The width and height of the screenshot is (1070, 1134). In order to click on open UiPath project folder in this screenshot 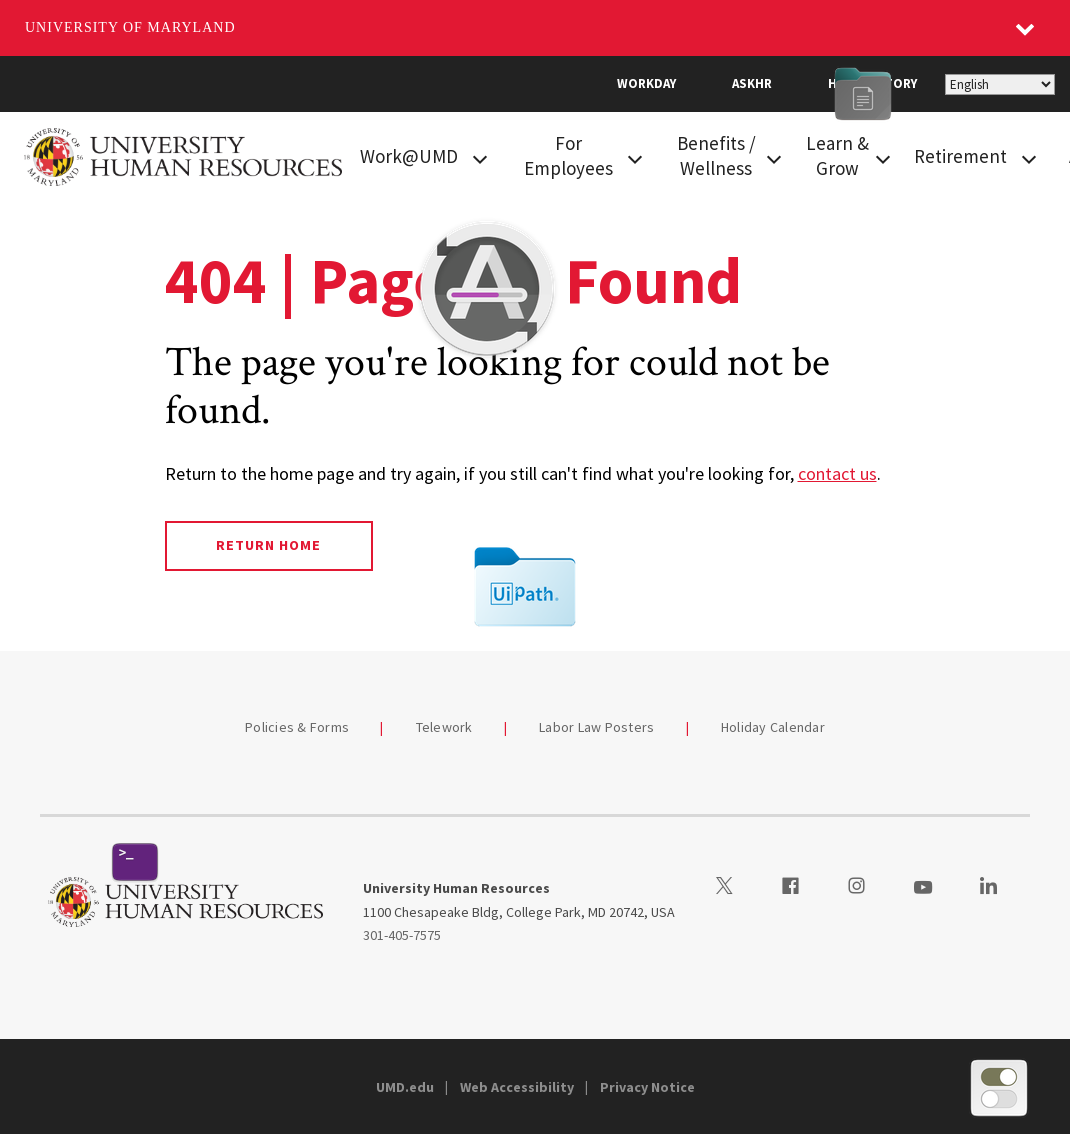, I will do `click(524, 589)`.